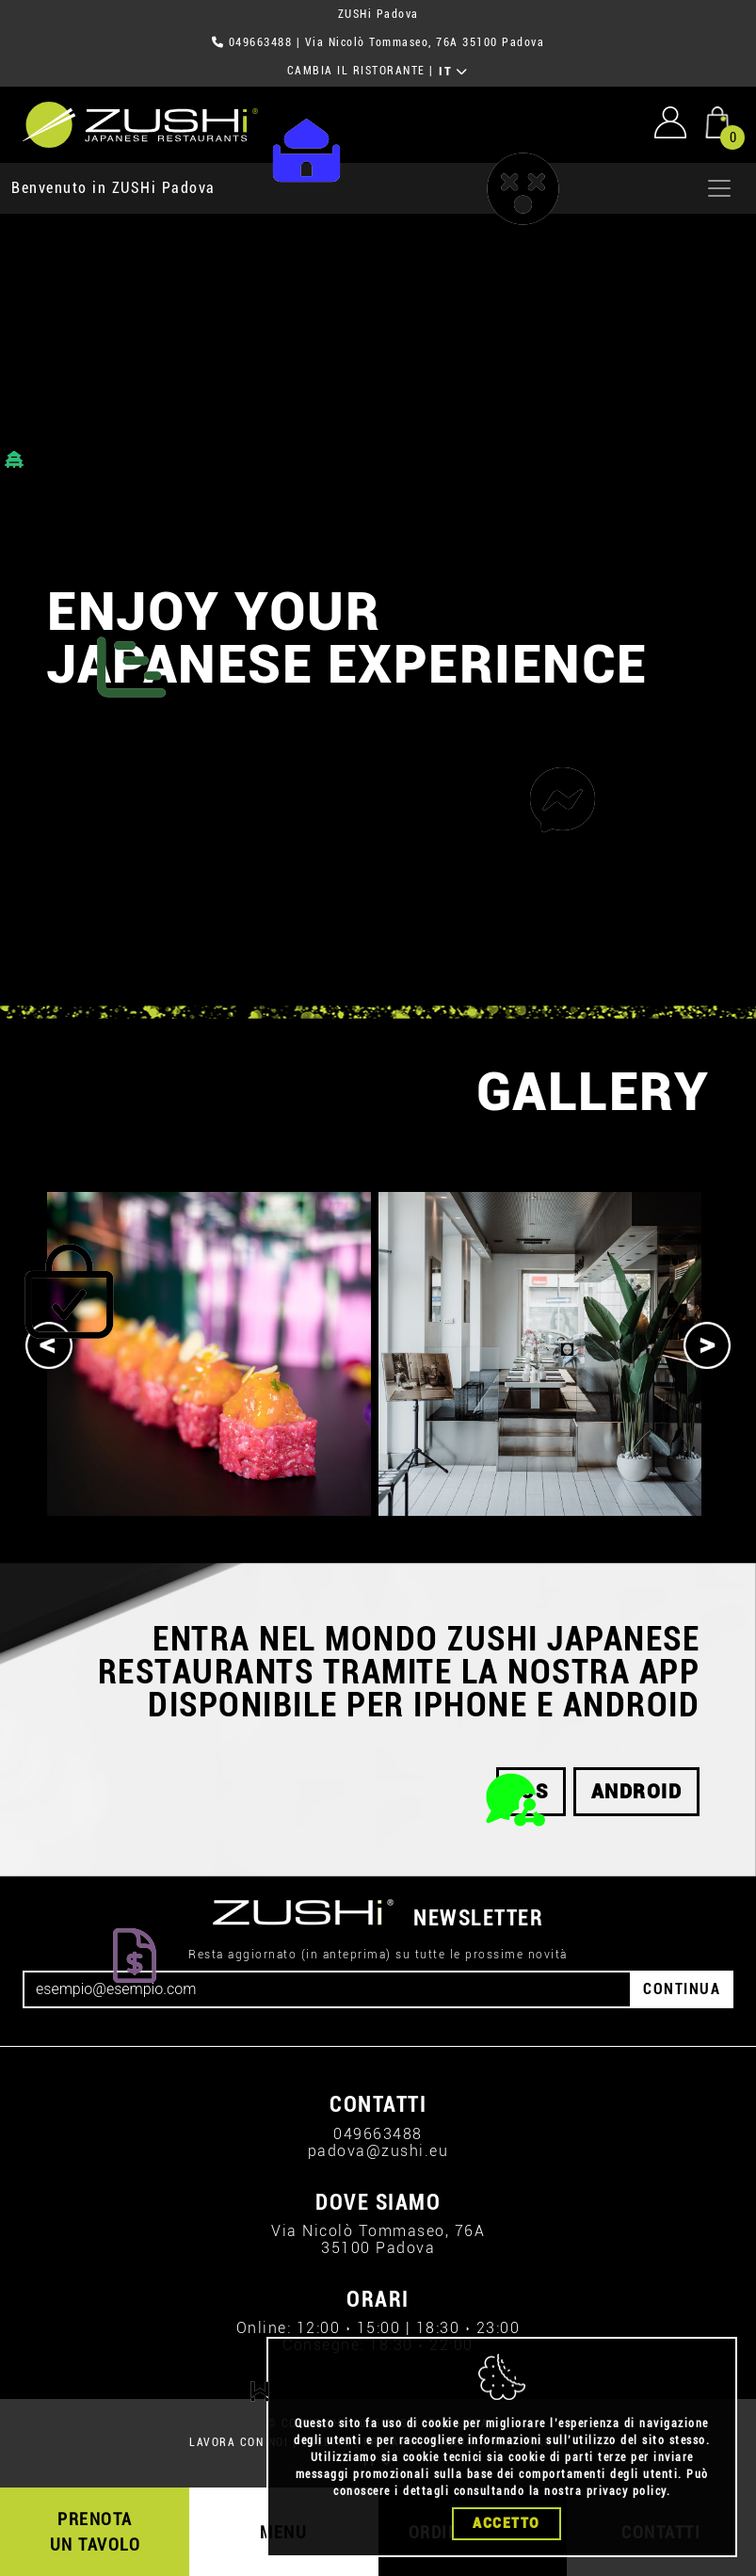 The width and height of the screenshot is (756, 2576). Describe the element at coordinates (131, 667) in the screenshot. I see `view project timeline or gantt chart` at that location.